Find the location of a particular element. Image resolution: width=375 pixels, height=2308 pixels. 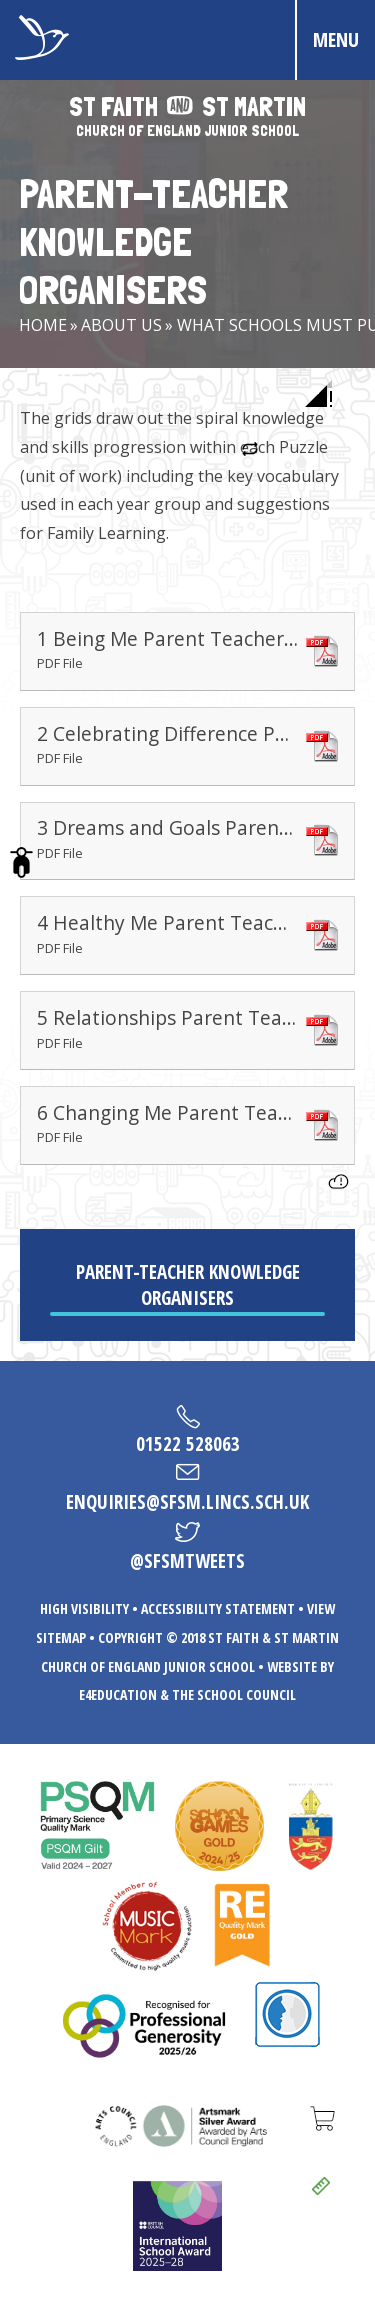

indicates cellular signal with no internet connection is located at coordinates (318, 393).